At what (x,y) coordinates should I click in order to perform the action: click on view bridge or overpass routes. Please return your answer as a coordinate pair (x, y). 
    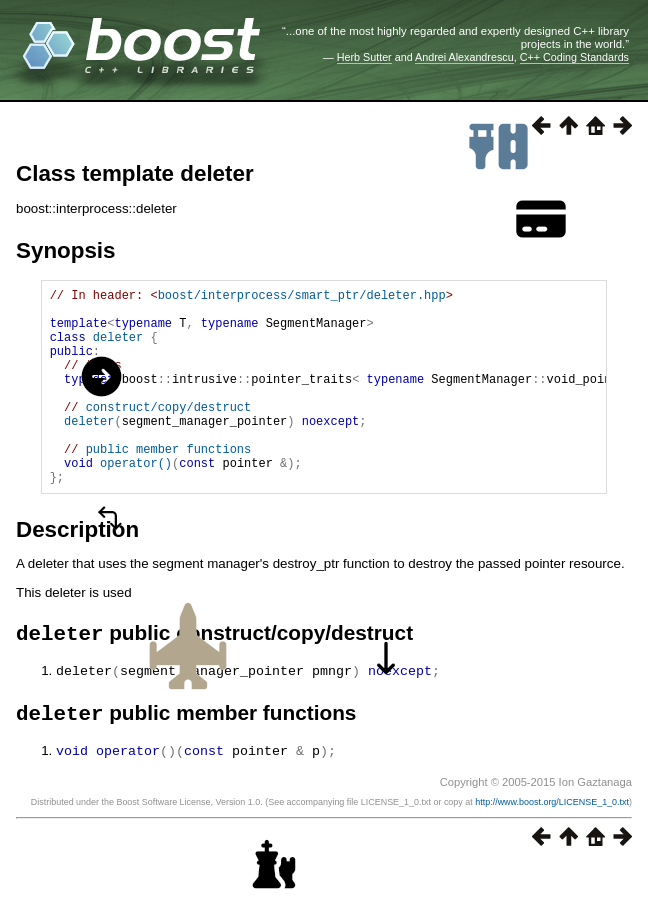
    Looking at the image, I should click on (498, 146).